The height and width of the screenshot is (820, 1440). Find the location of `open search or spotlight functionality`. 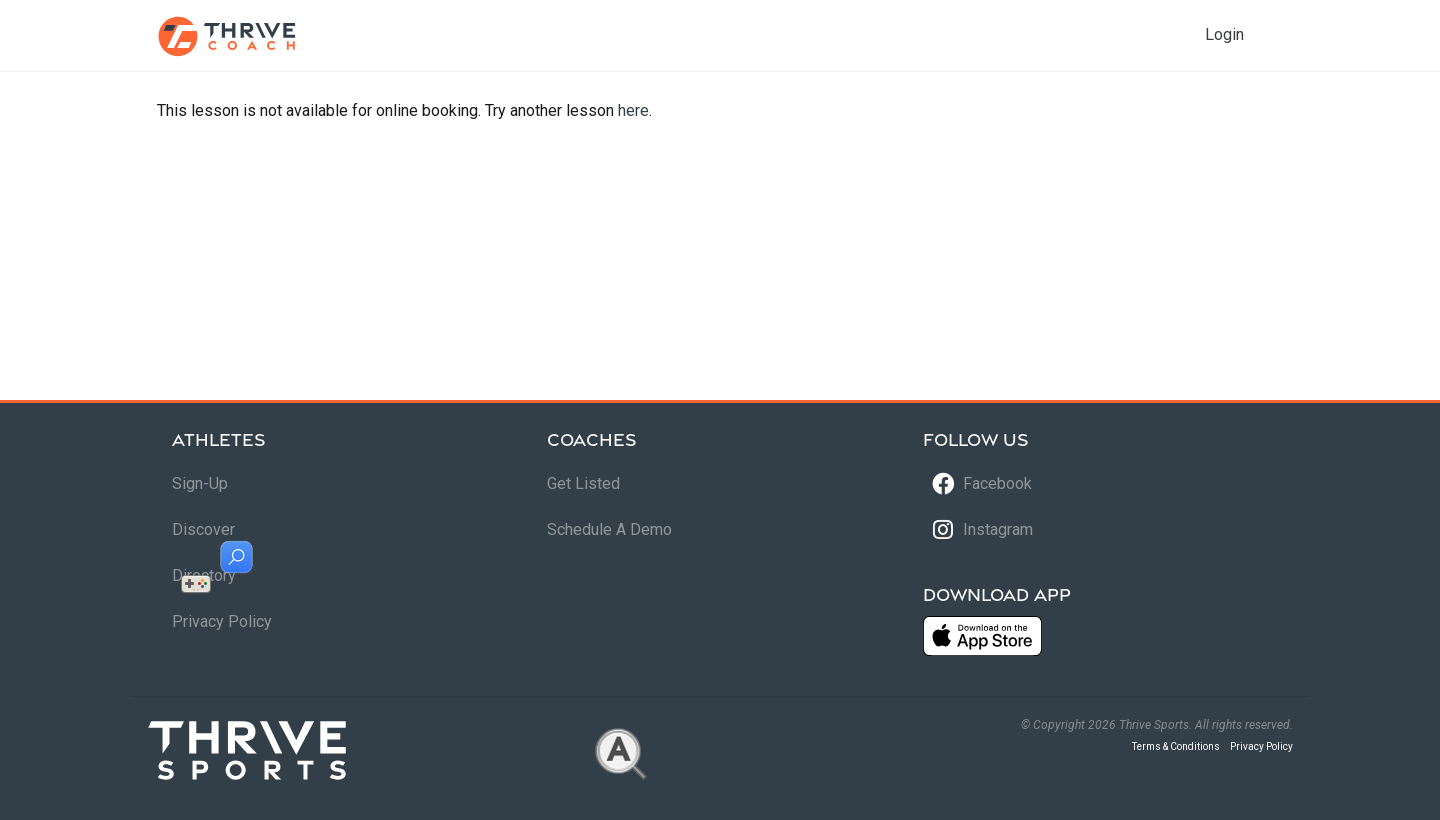

open search or spotlight functionality is located at coordinates (236, 557).